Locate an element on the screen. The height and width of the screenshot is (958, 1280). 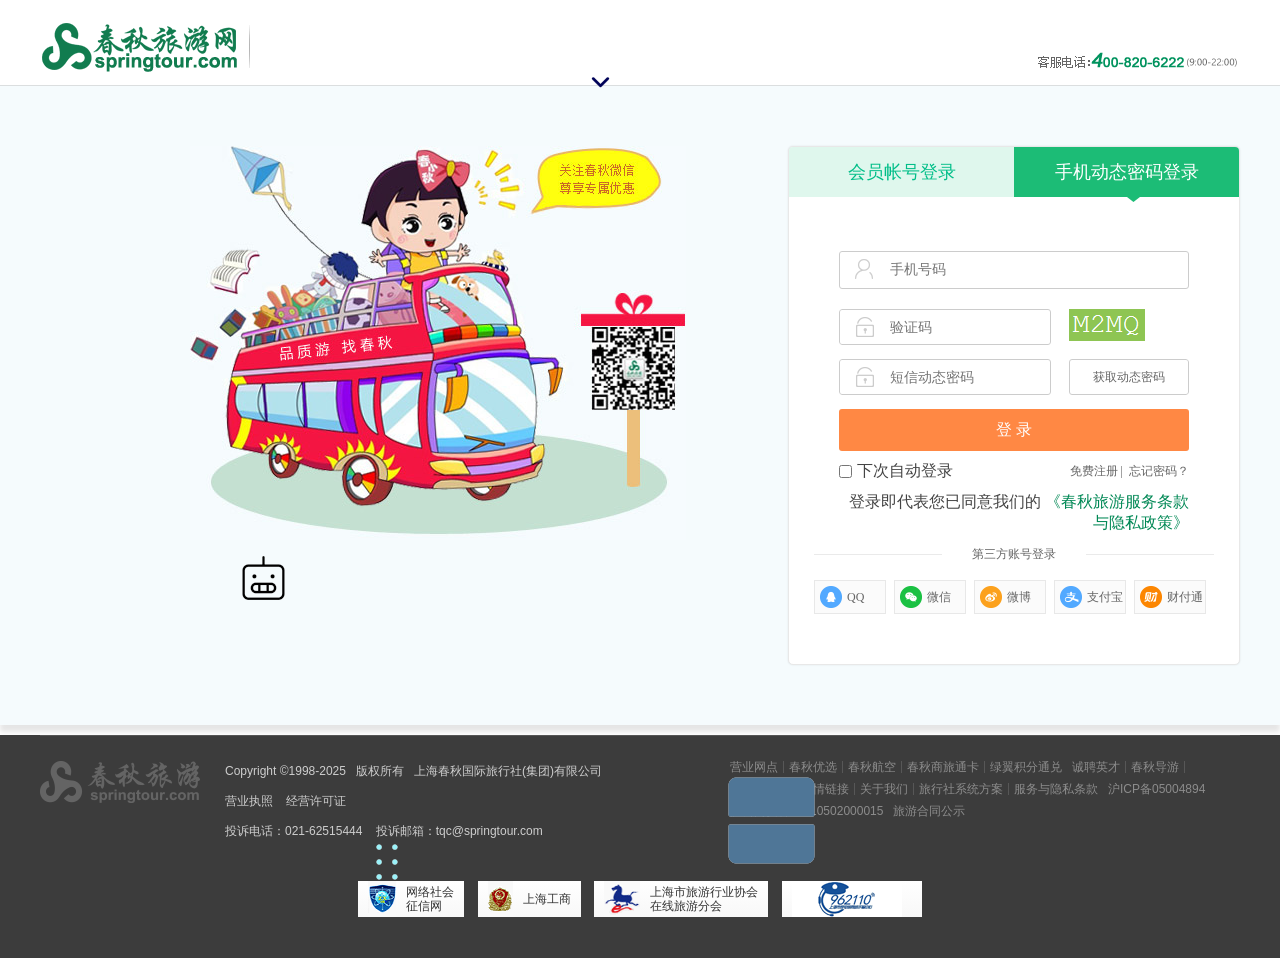
expand a collapsed section or menu is located at coordinates (600, 81).